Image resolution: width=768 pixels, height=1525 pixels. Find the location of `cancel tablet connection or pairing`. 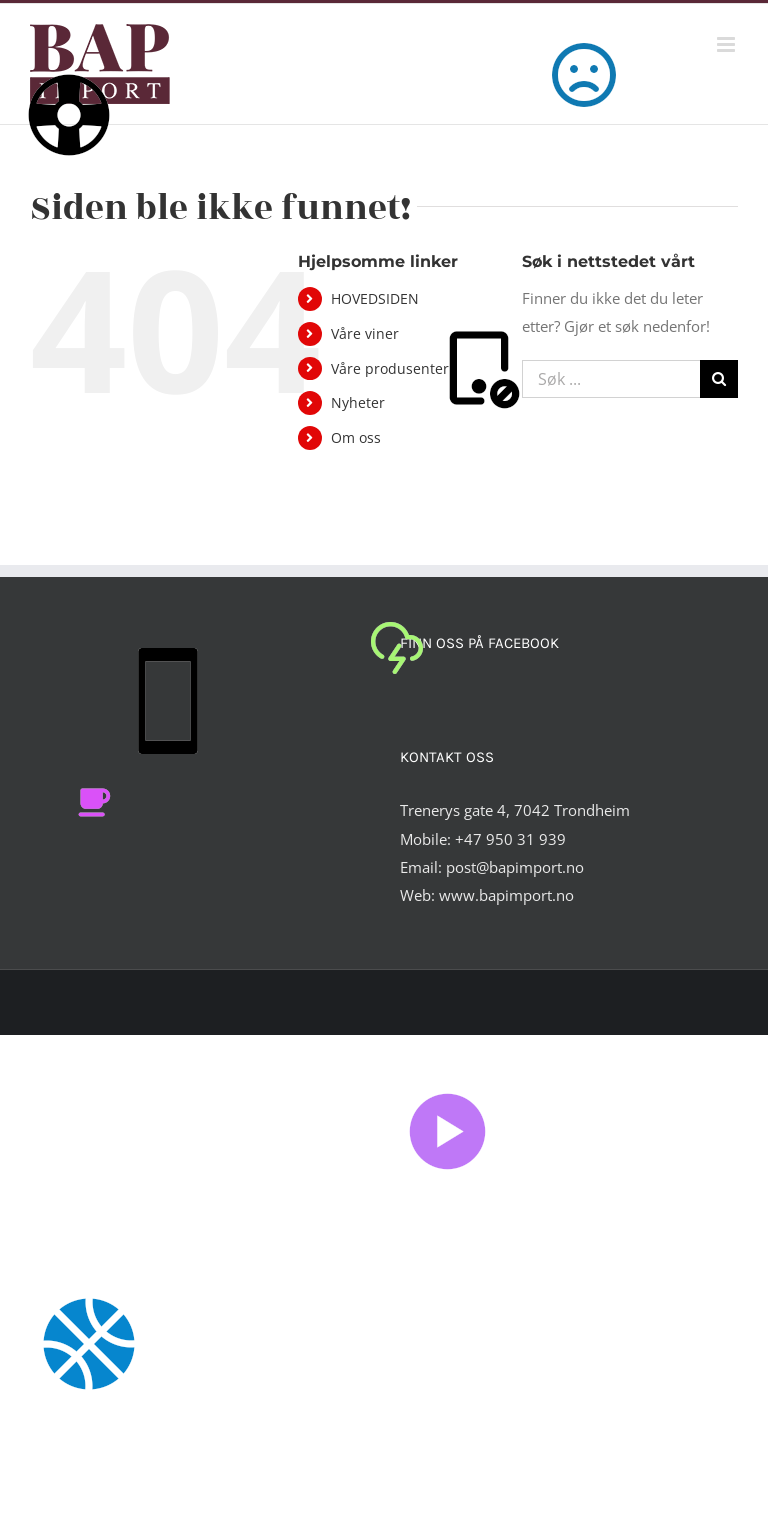

cancel tablet connection or pairing is located at coordinates (479, 368).